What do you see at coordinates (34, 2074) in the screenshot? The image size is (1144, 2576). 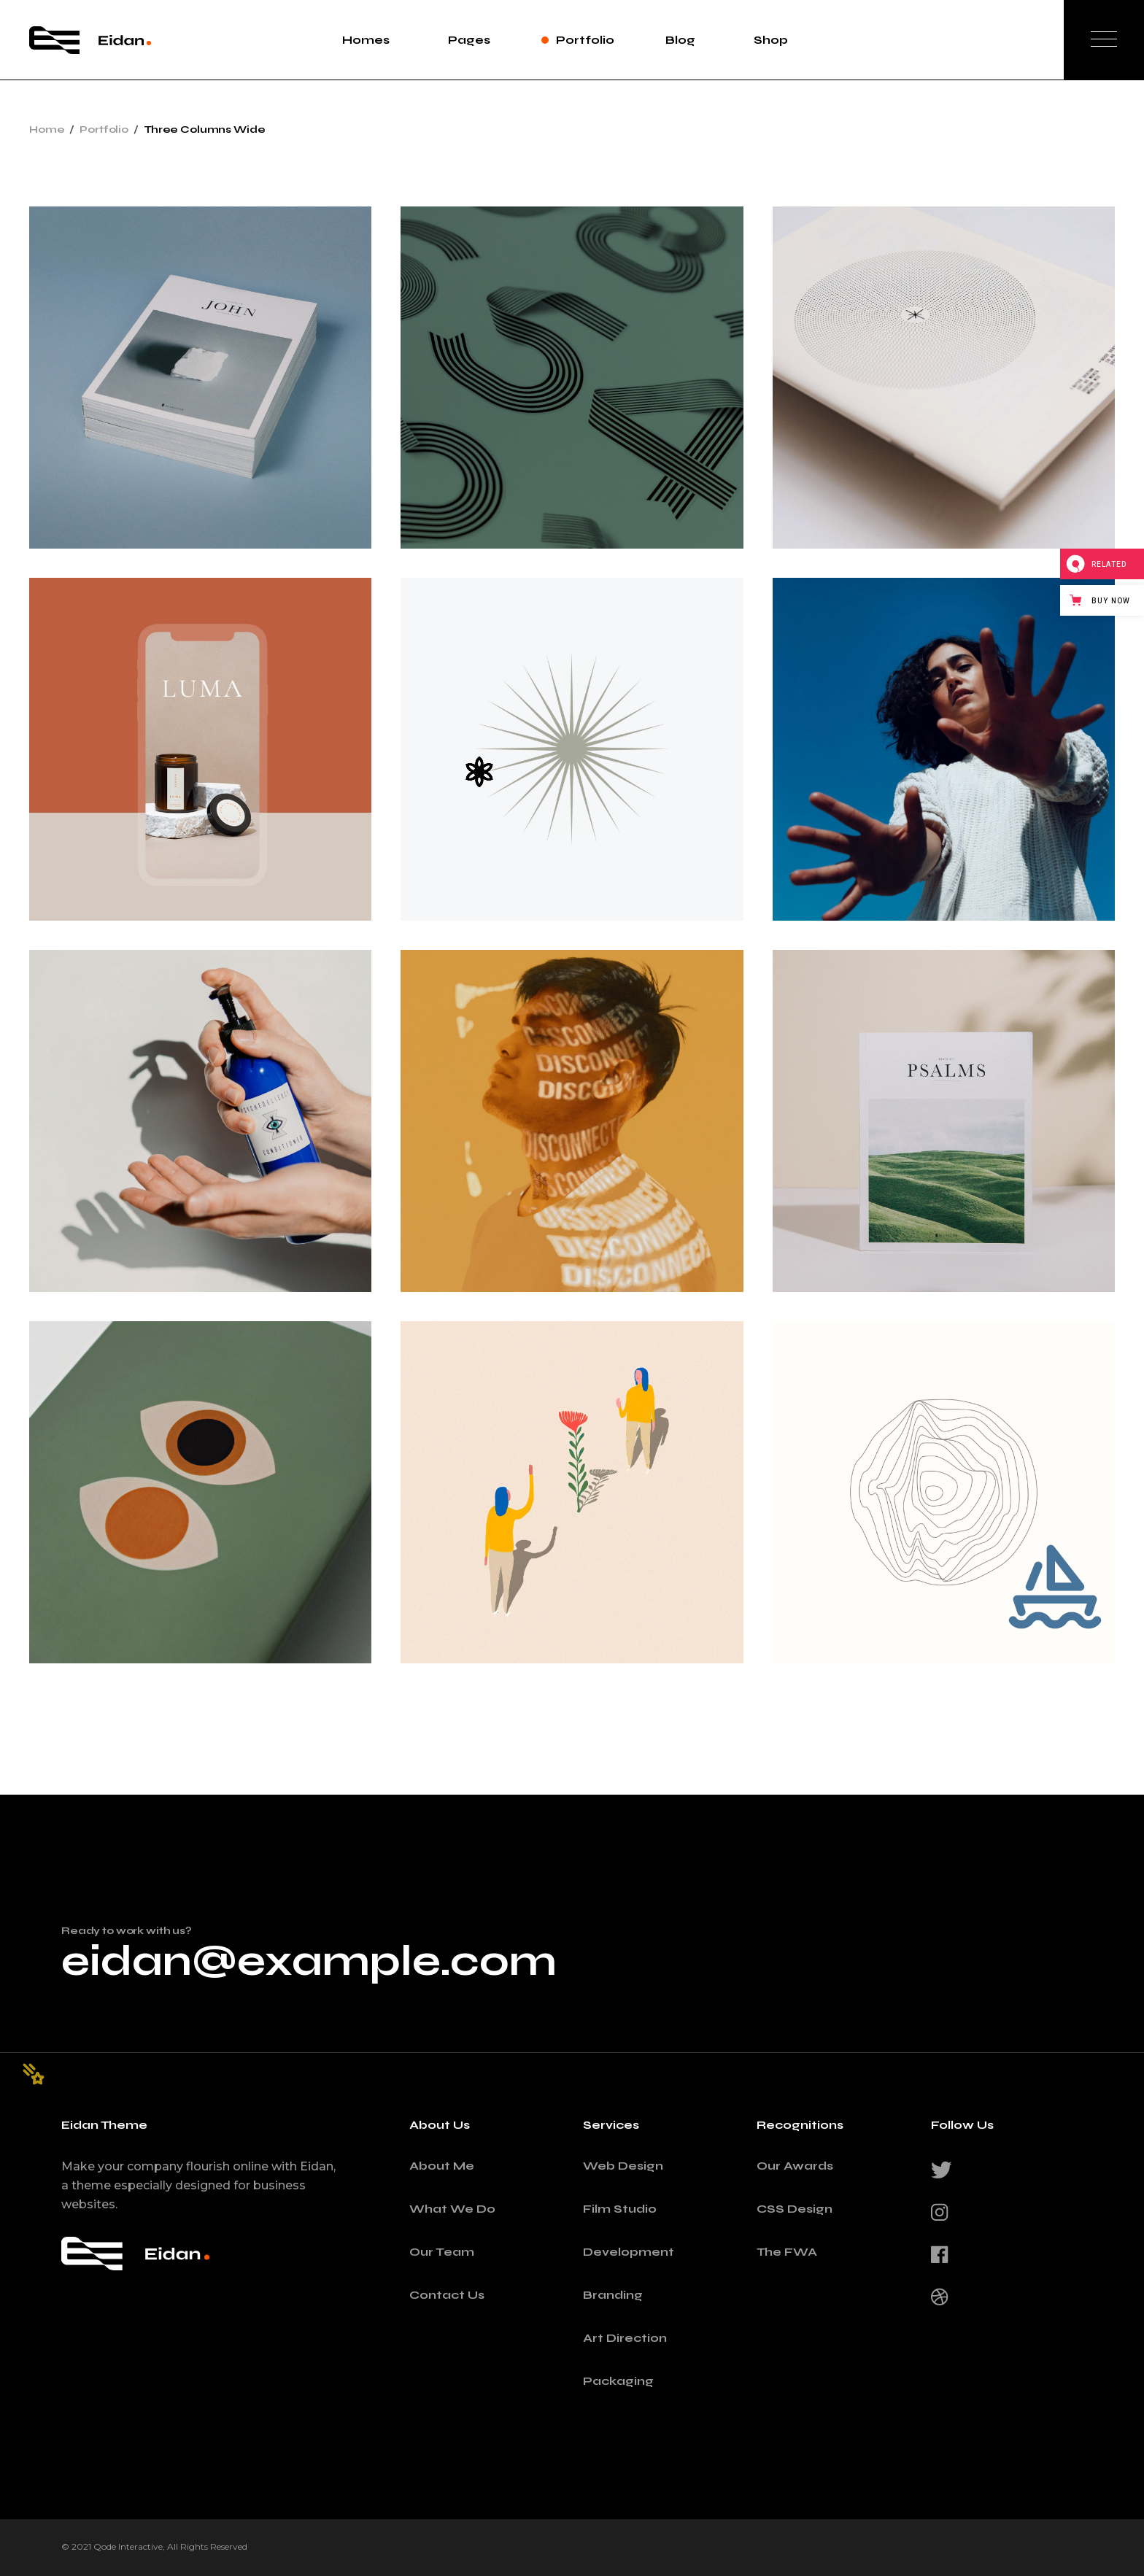 I see `indicates a trending or rising item` at bounding box center [34, 2074].